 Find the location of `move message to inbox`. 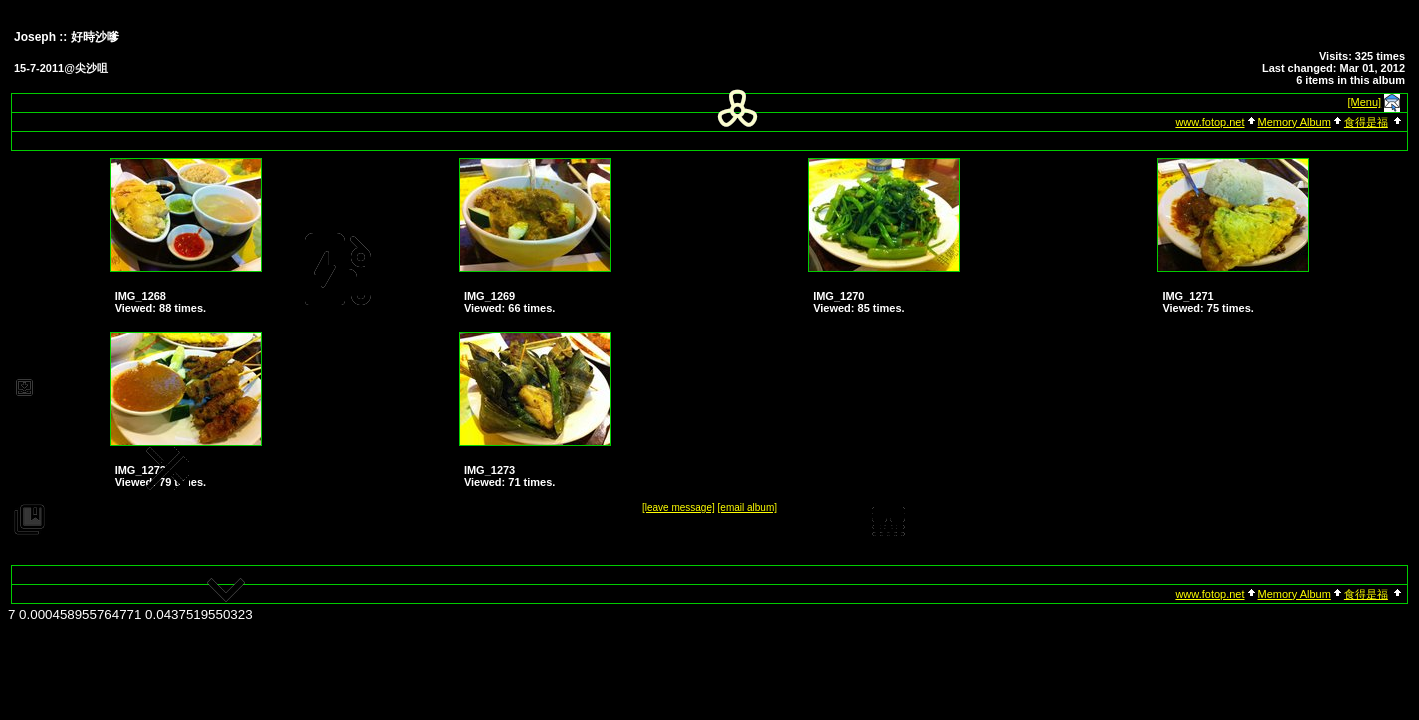

move message to inbox is located at coordinates (24, 387).